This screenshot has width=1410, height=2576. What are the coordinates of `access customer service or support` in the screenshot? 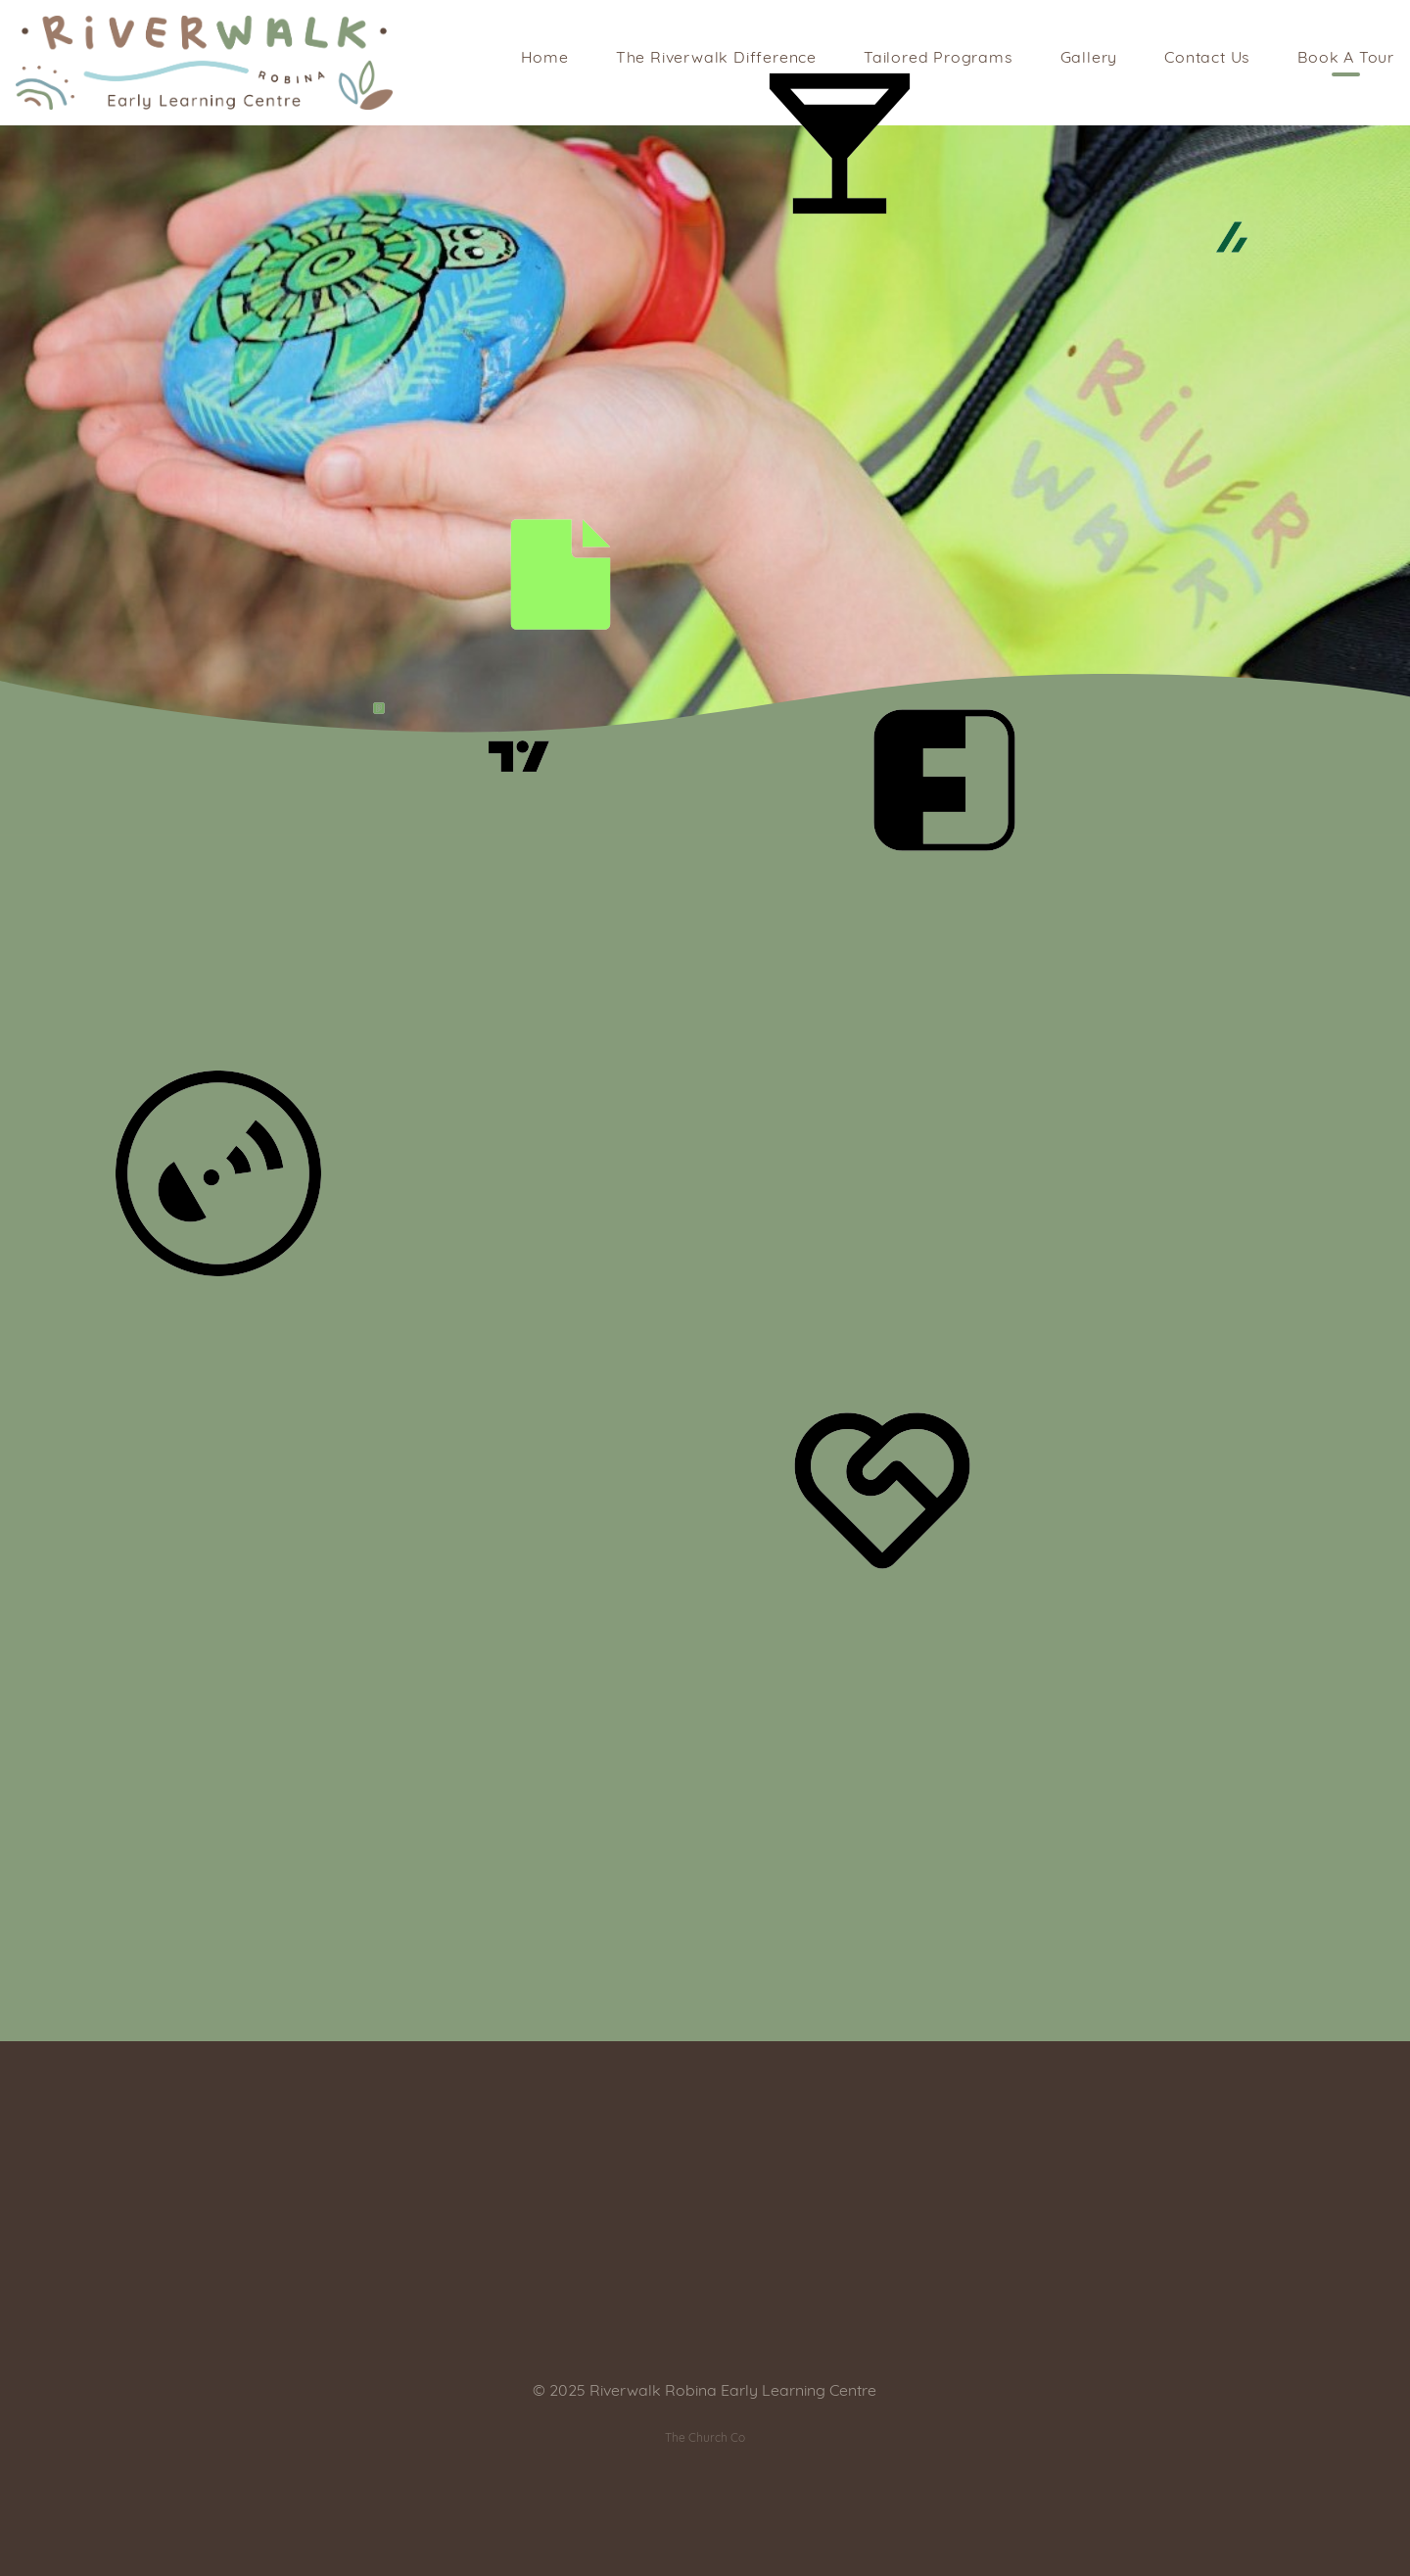 It's located at (882, 1490).